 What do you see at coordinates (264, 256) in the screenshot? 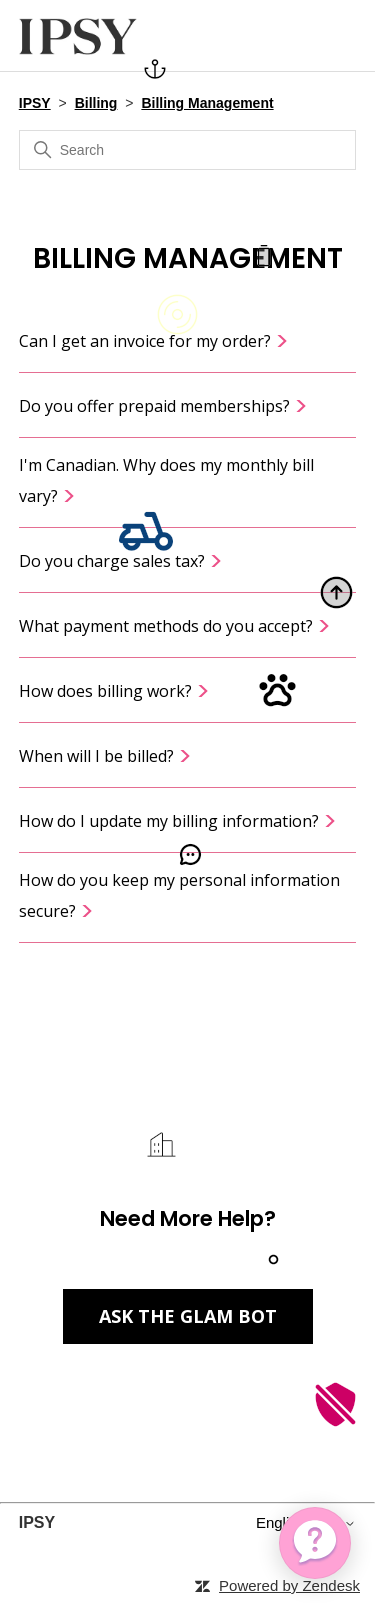
I see `indicates battery is completely drained` at bounding box center [264, 256].